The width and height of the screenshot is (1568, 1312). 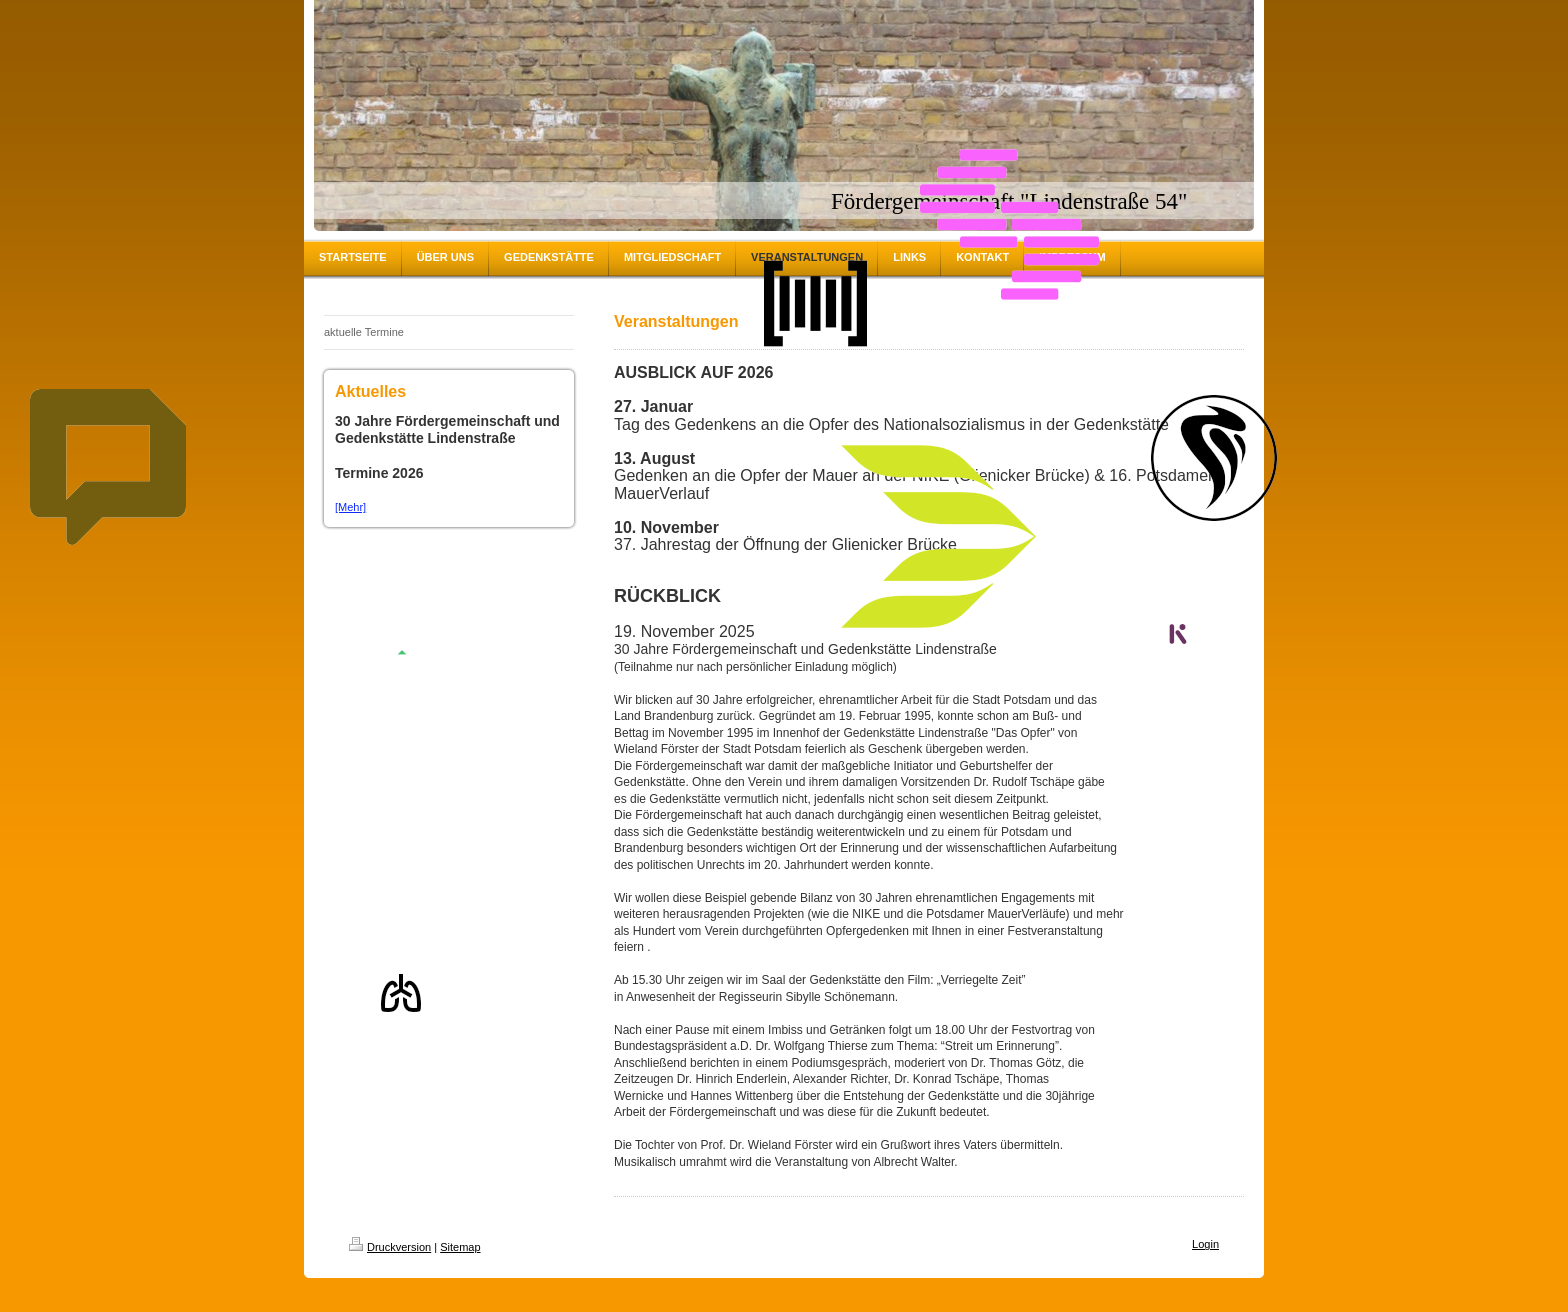 What do you see at coordinates (1178, 634) in the screenshot?
I see `kaios mobile operating system logo` at bounding box center [1178, 634].